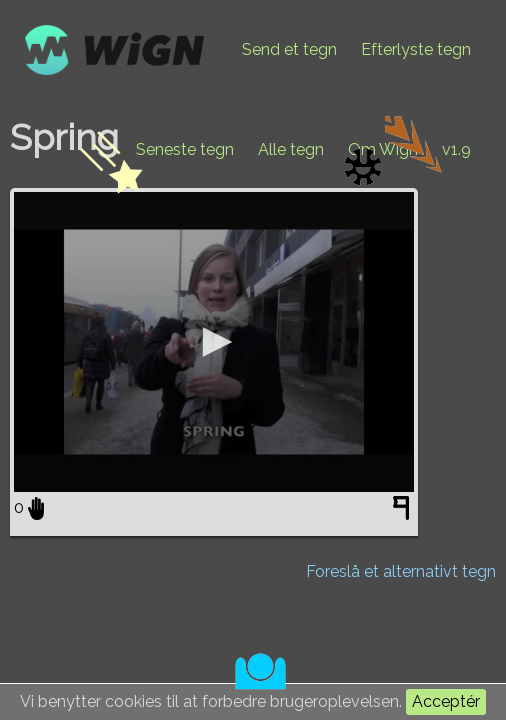  What do you see at coordinates (111, 162) in the screenshot?
I see `indicates a shooting star event or animation` at bounding box center [111, 162].